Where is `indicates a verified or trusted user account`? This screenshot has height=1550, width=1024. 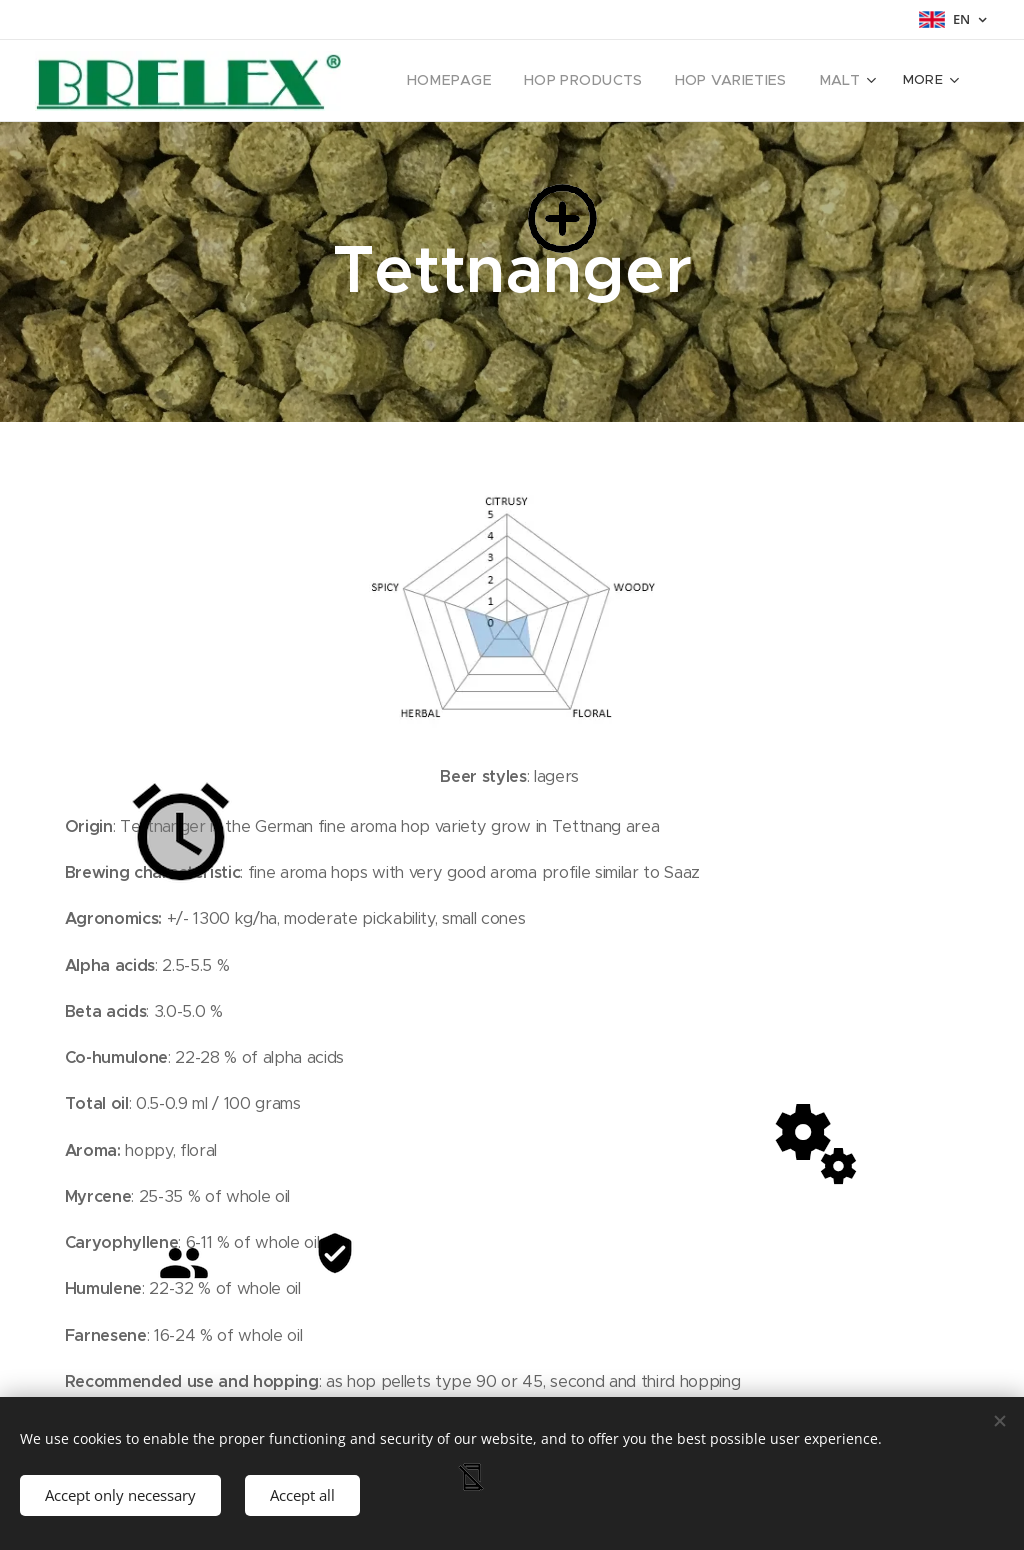 indicates a verified or trusted user account is located at coordinates (335, 1253).